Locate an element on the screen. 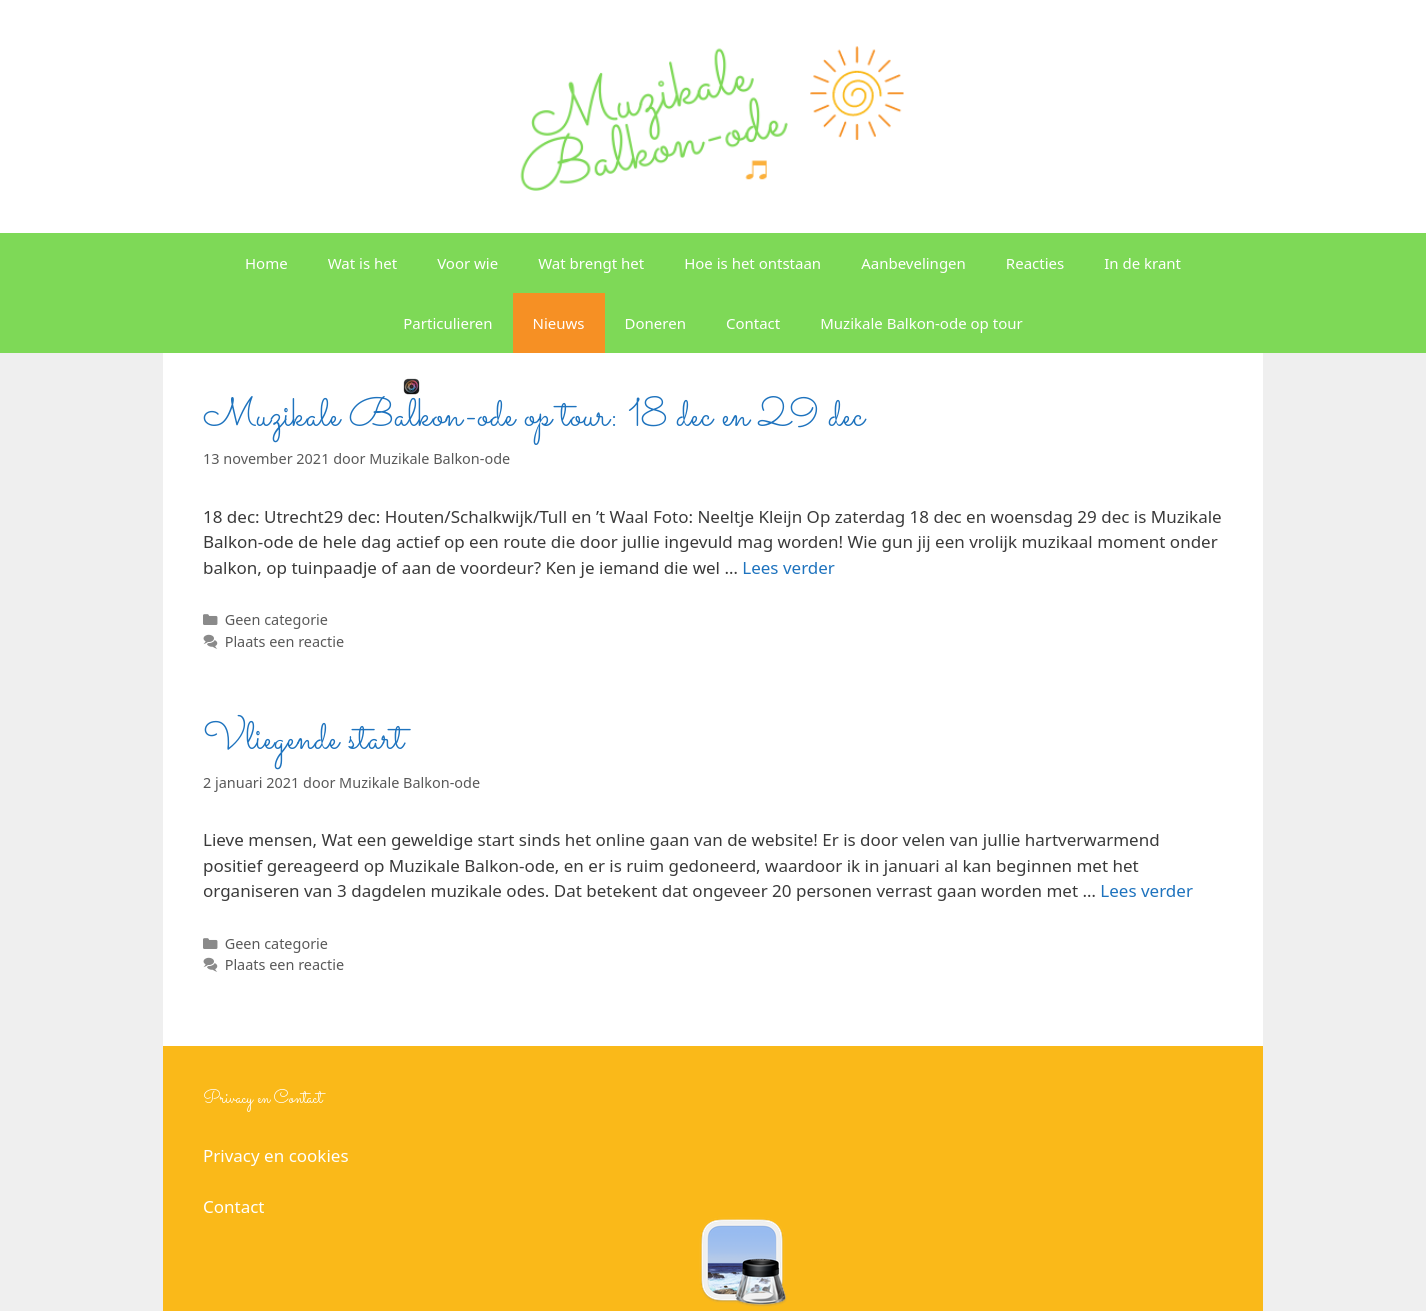 This screenshot has height=1311, width=1426. open Image Playground app is located at coordinates (411, 386).